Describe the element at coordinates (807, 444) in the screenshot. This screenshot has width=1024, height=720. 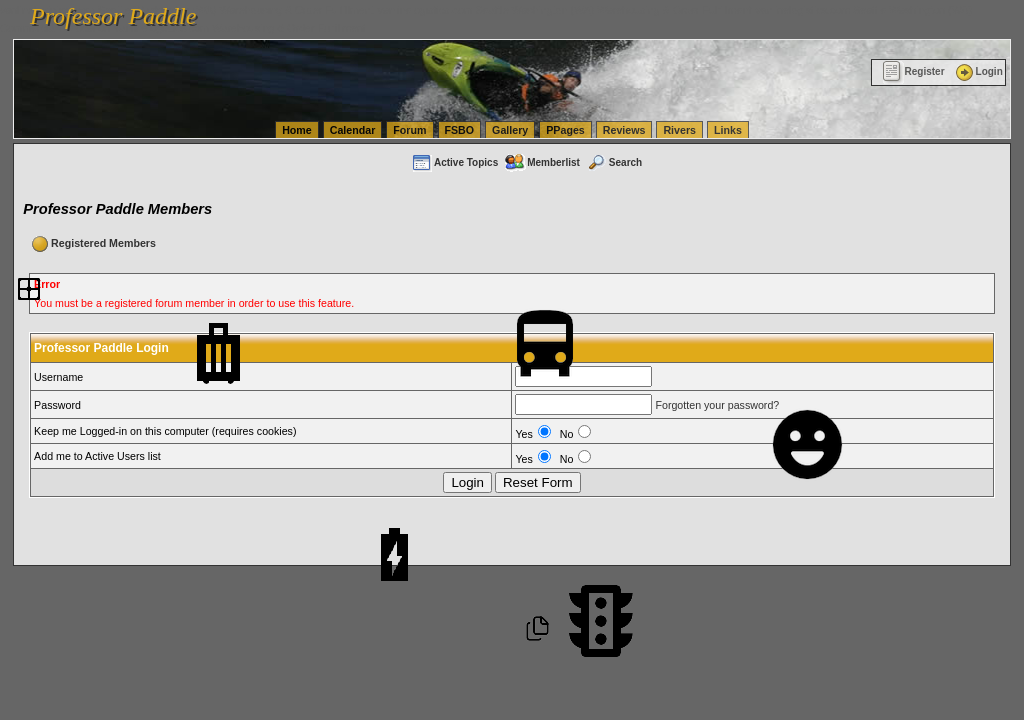
I see `add an emoji or emoticon to your message` at that location.